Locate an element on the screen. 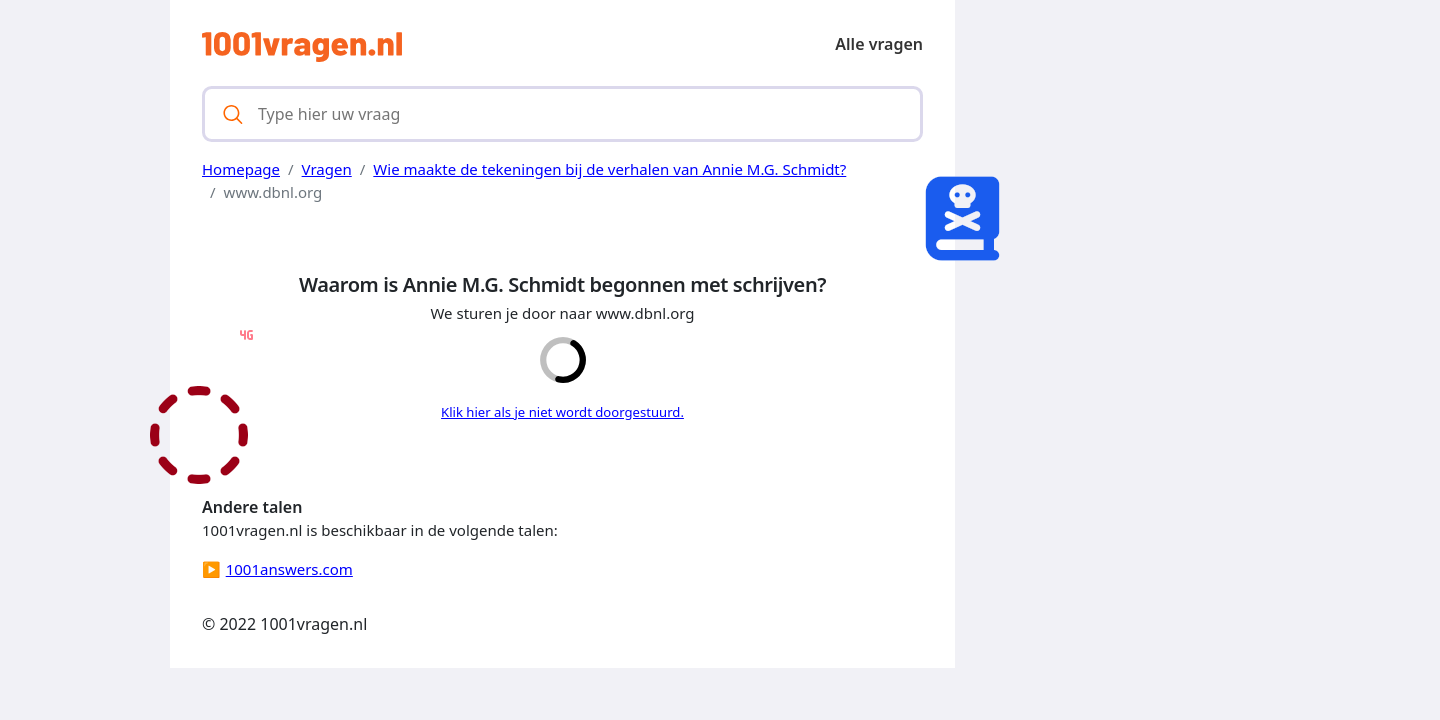 This screenshot has width=1440, height=720. create a new draft issue is located at coordinates (199, 435).